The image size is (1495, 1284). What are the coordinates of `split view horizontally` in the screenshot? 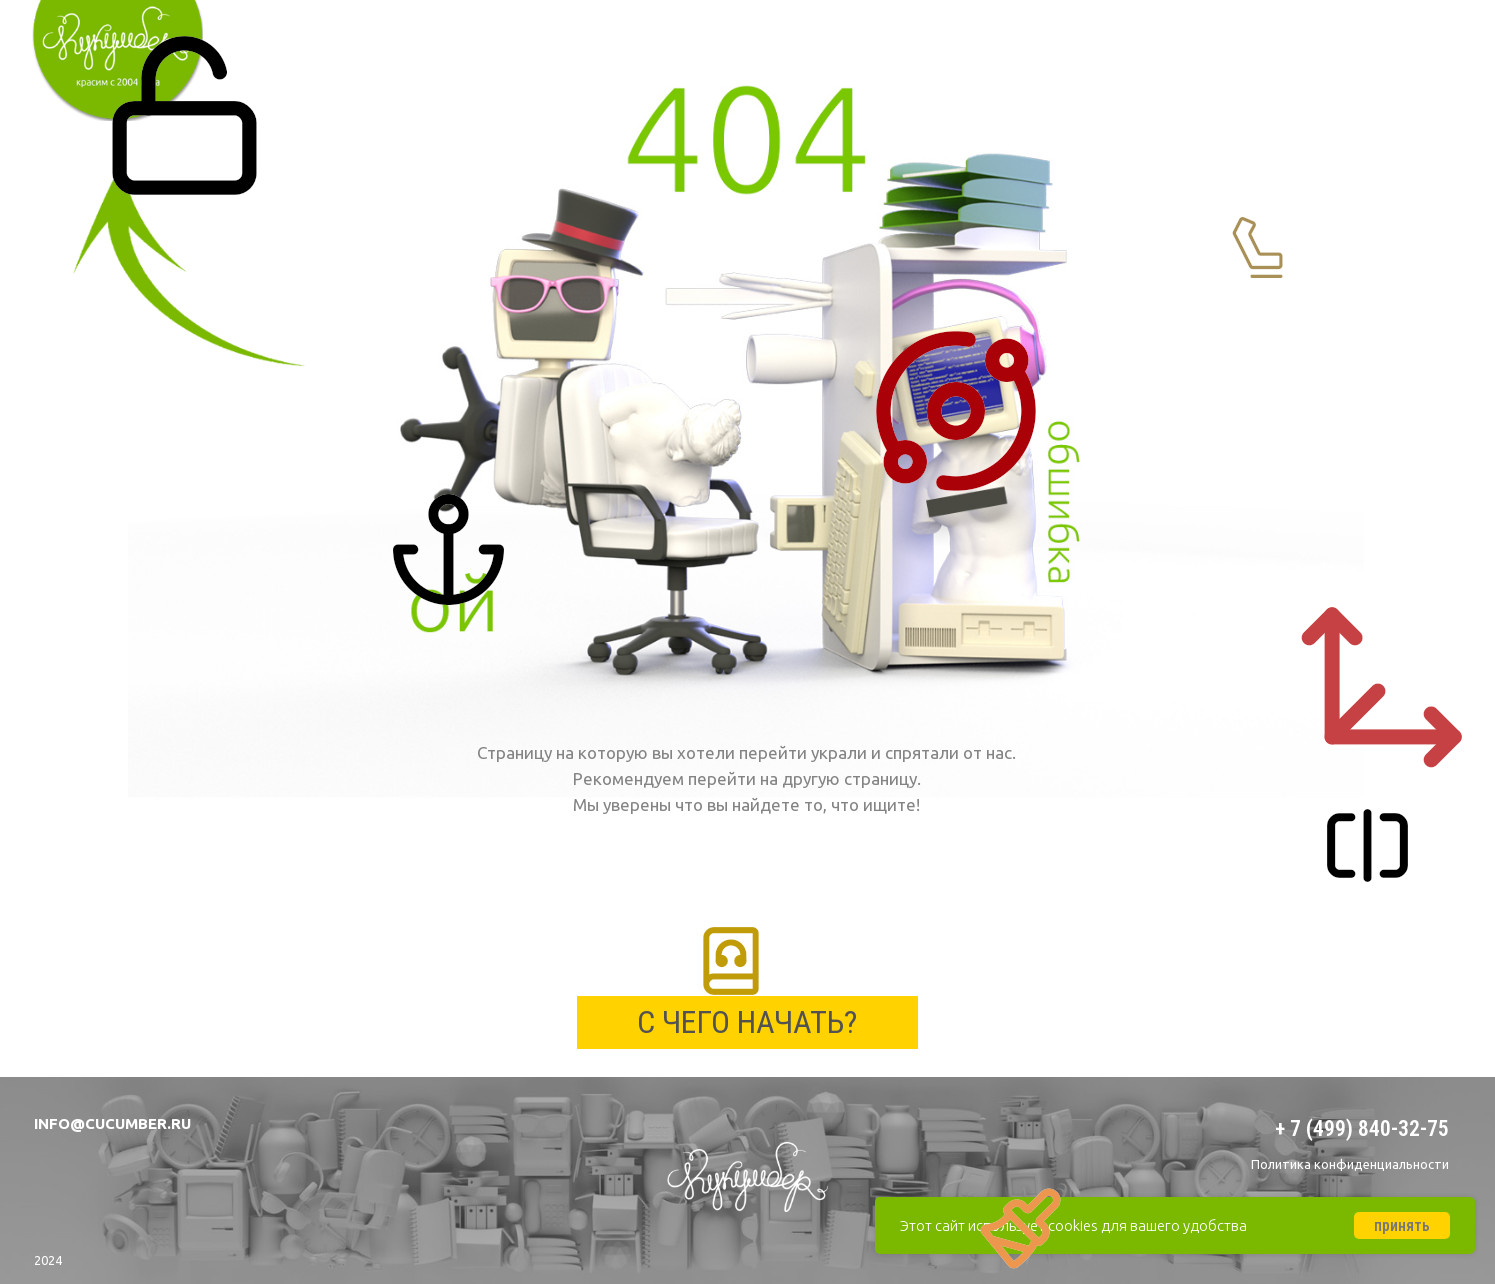 It's located at (1367, 845).